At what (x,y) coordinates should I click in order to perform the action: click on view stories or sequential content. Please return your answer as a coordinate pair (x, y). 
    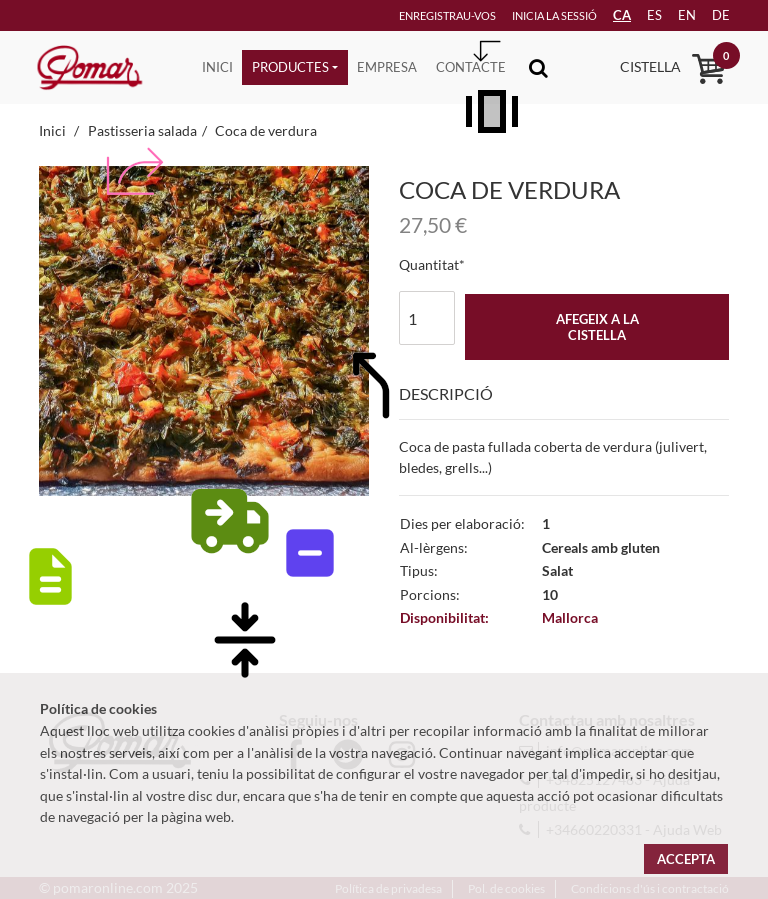
    Looking at the image, I should click on (492, 113).